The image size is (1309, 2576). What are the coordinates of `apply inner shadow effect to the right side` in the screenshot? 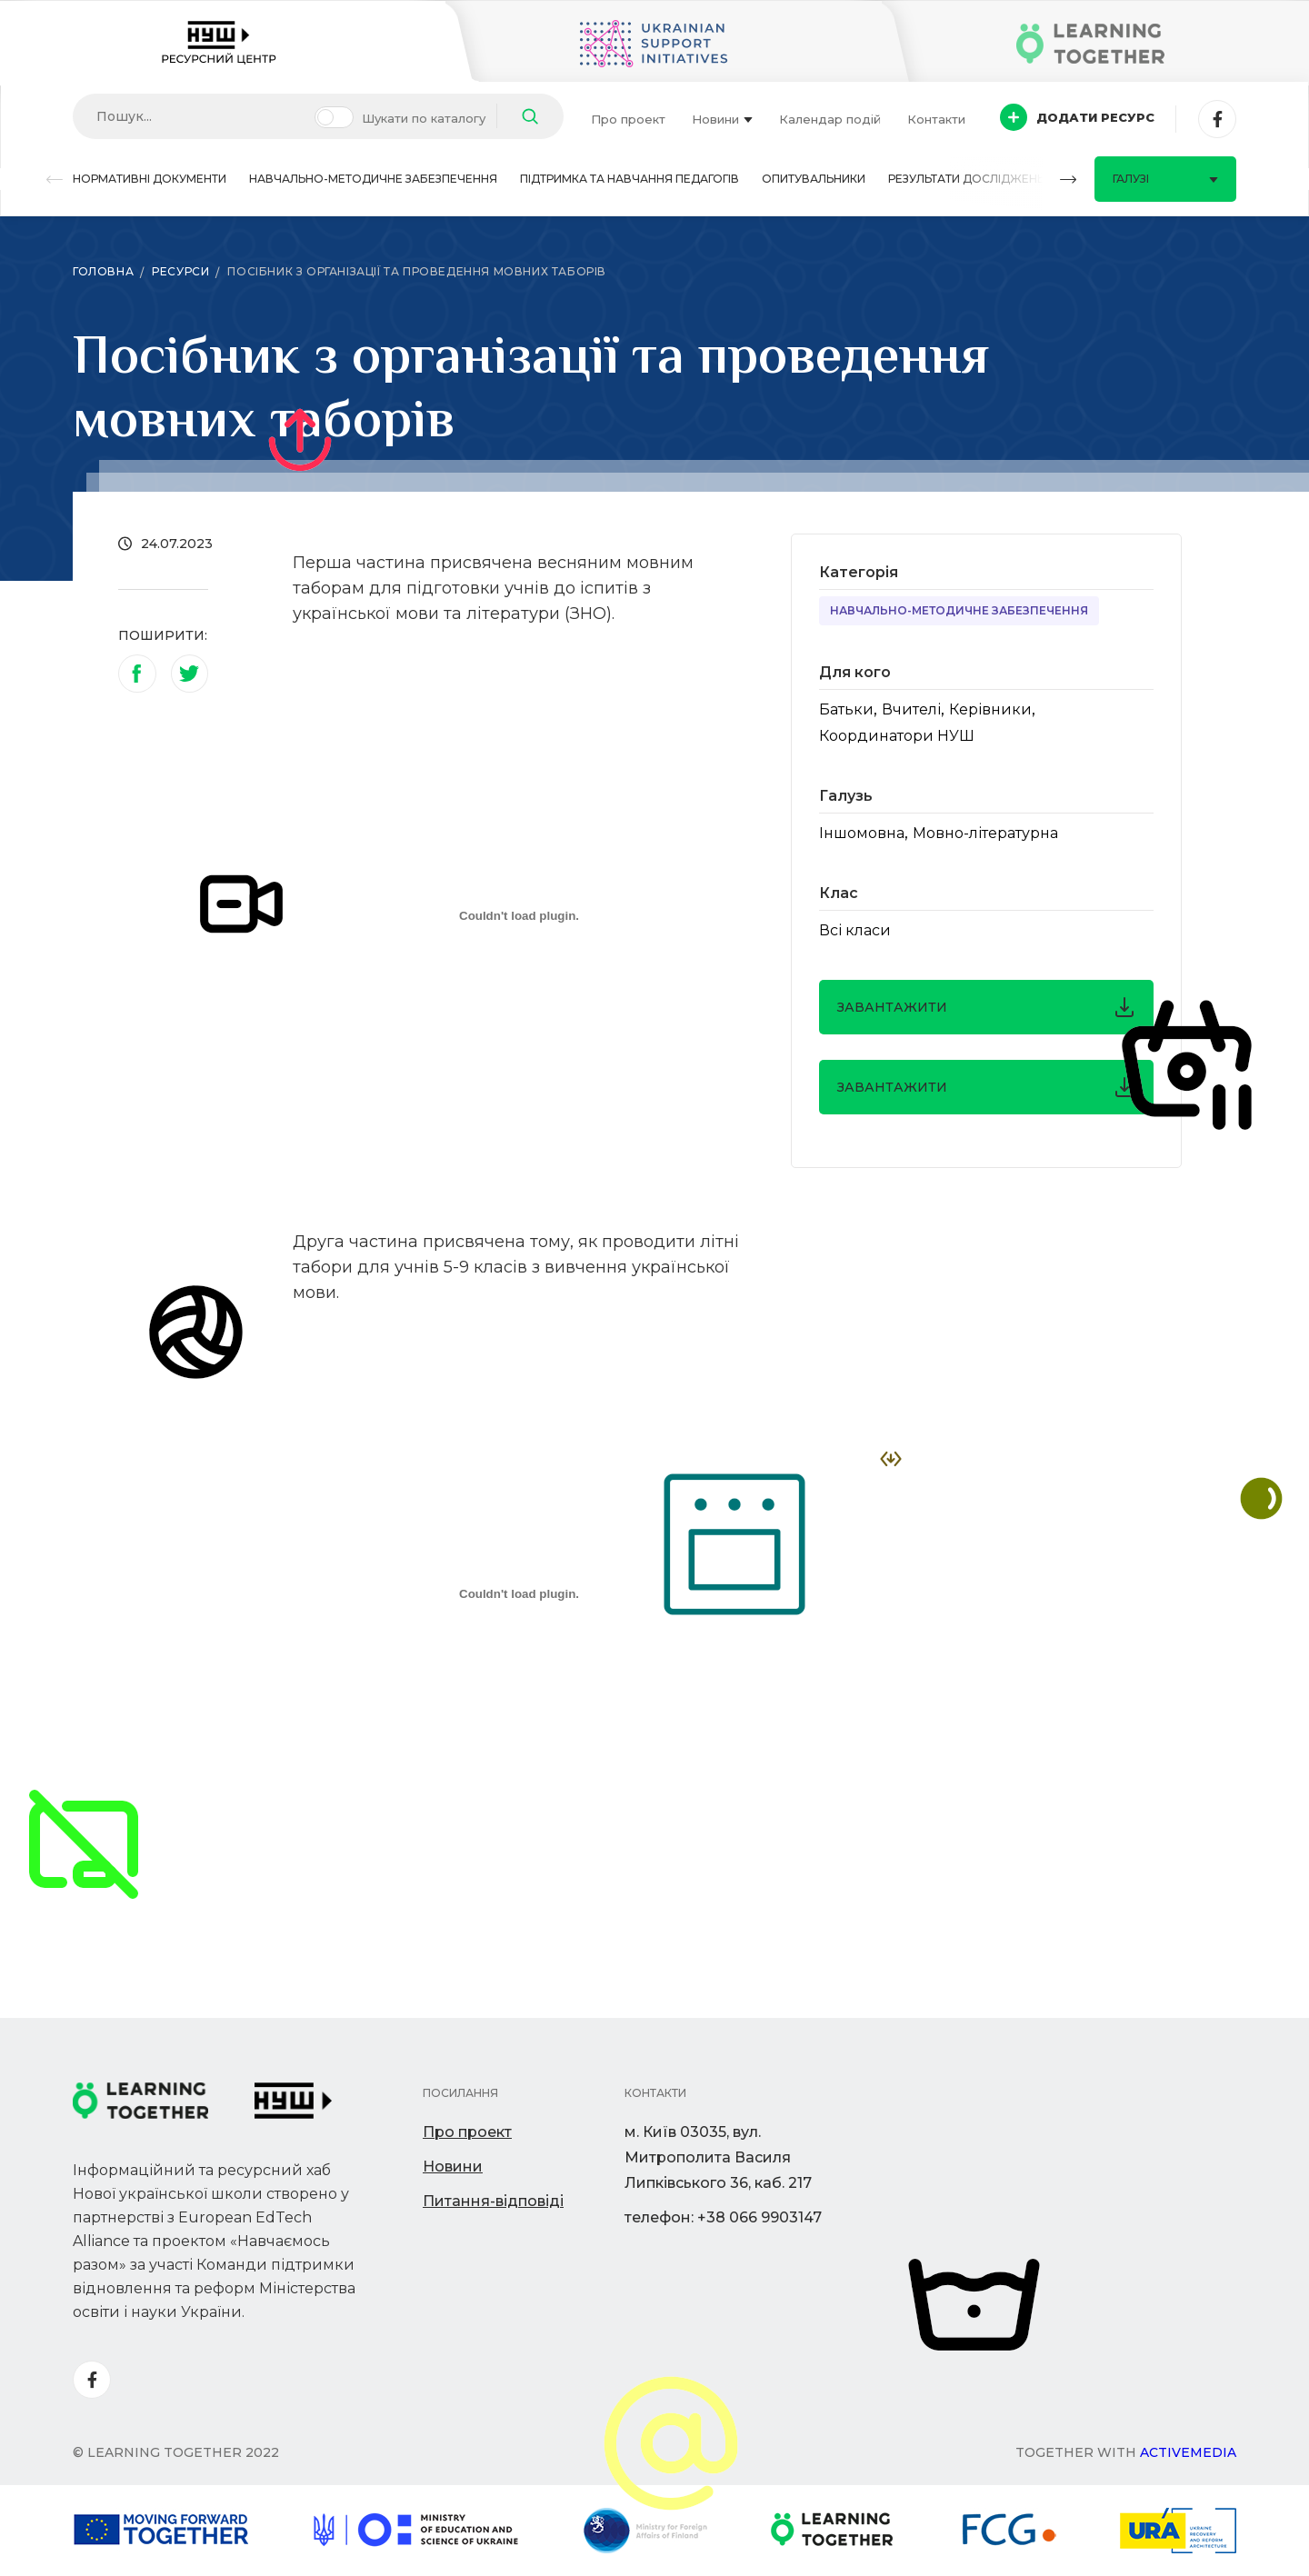 It's located at (1261, 1498).